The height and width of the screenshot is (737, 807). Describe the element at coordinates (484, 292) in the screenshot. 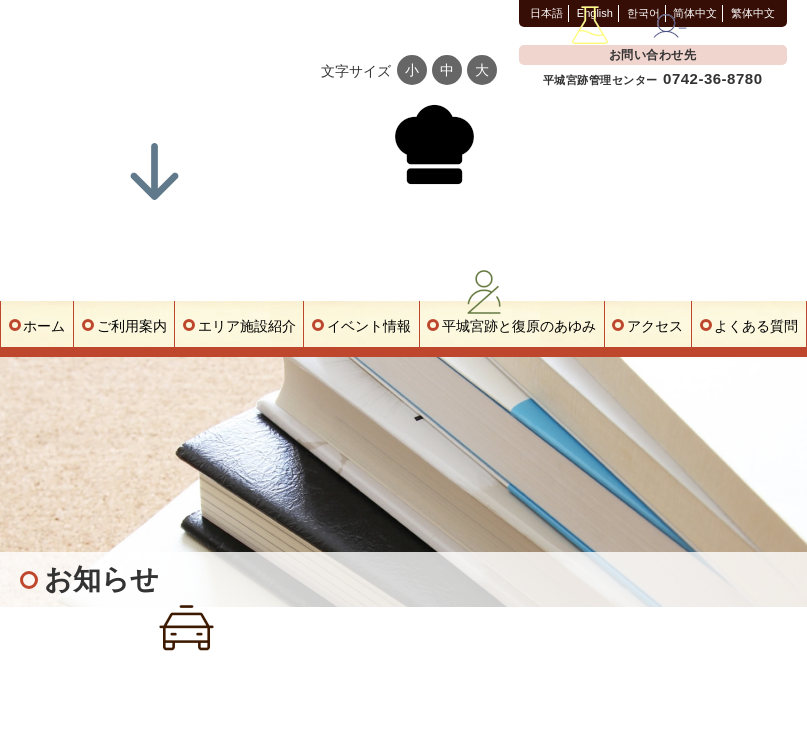

I see `fasten seatbelt reminder` at that location.